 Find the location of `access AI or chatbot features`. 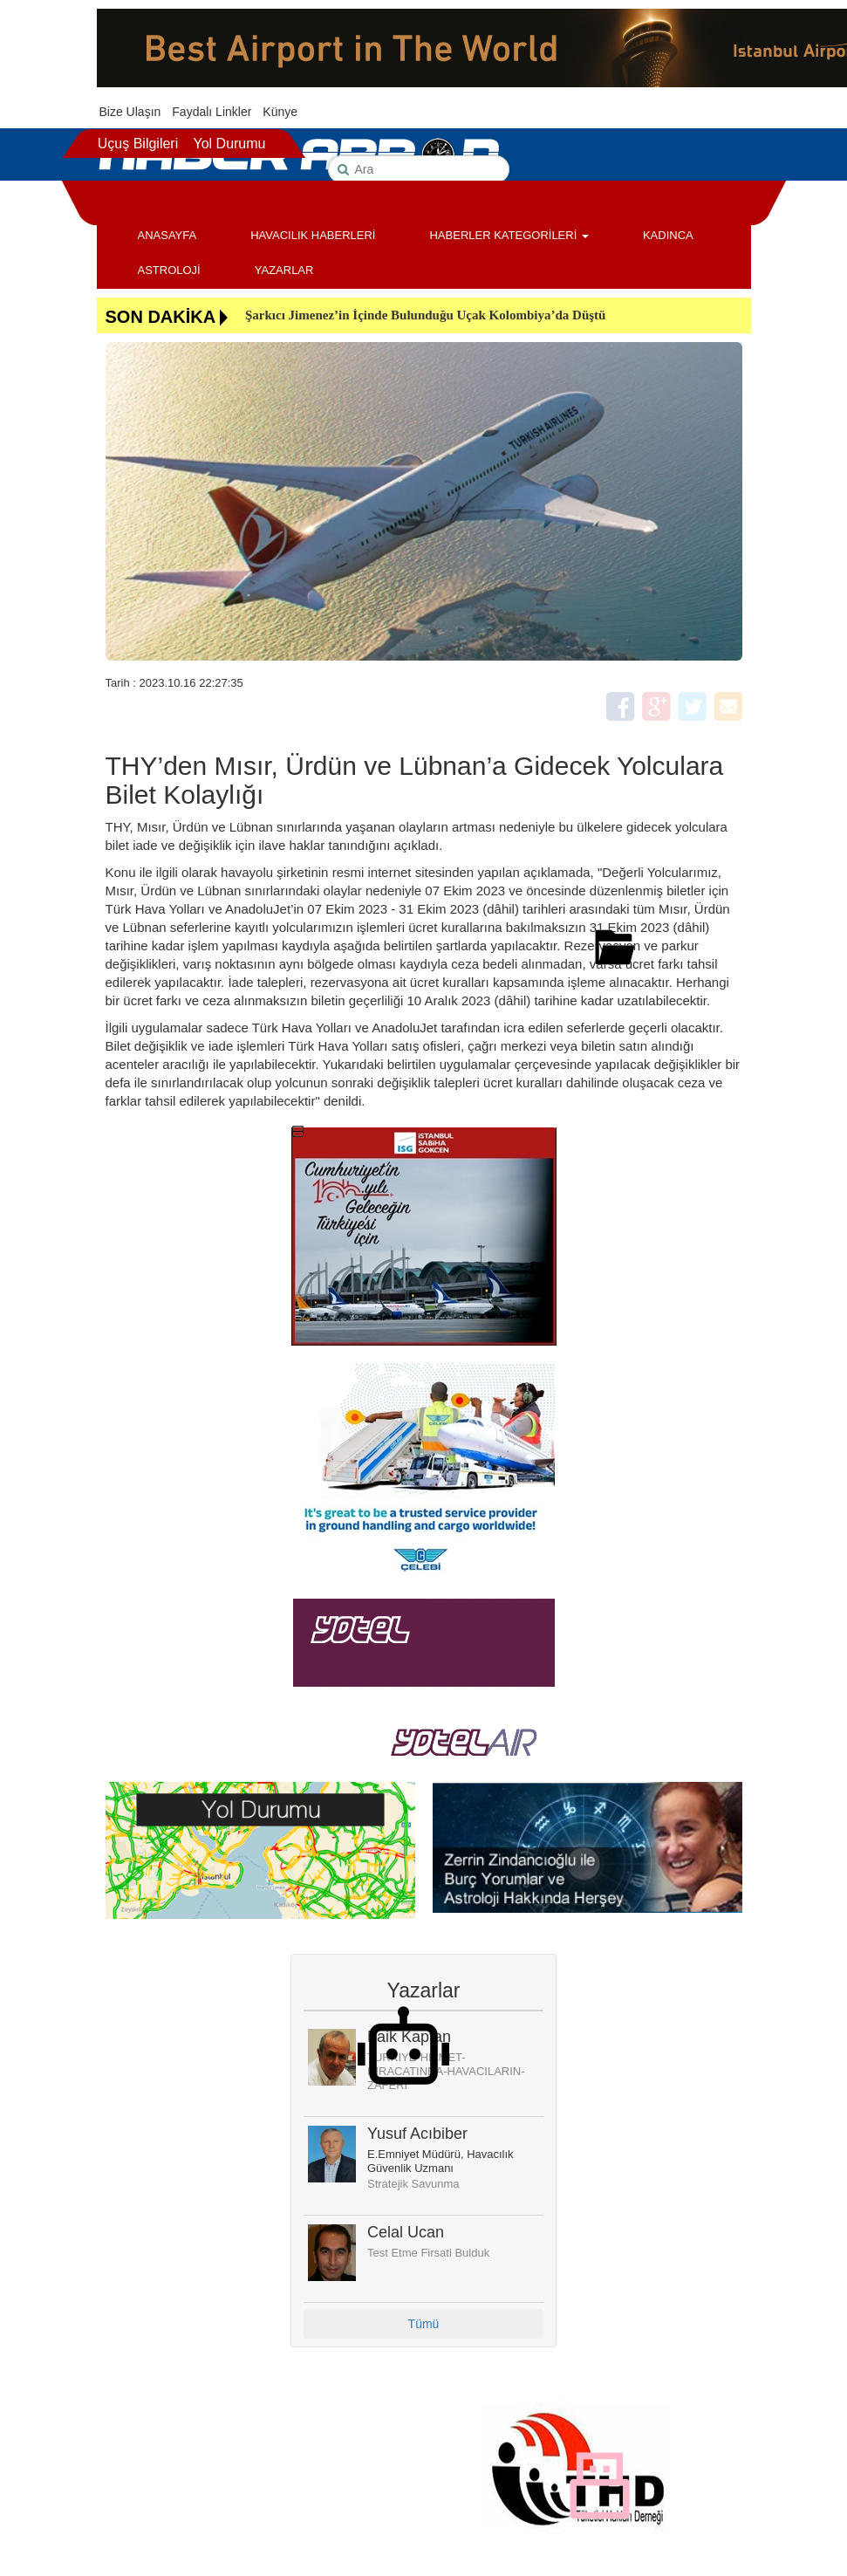

access AI or chatbot features is located at coordinates (403, 2050).